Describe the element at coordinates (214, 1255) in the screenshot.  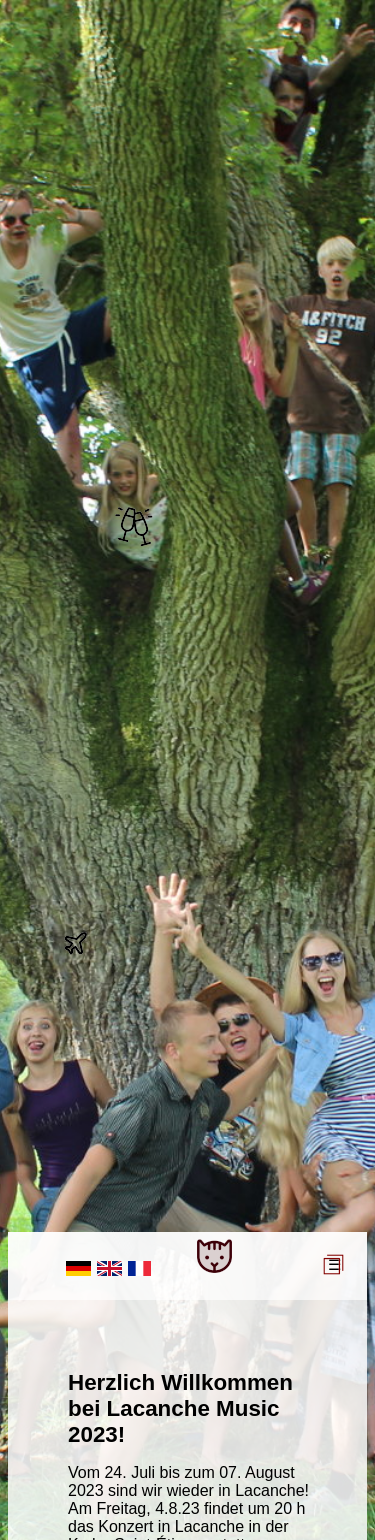
I see `view pet or animal-related content` at that location.